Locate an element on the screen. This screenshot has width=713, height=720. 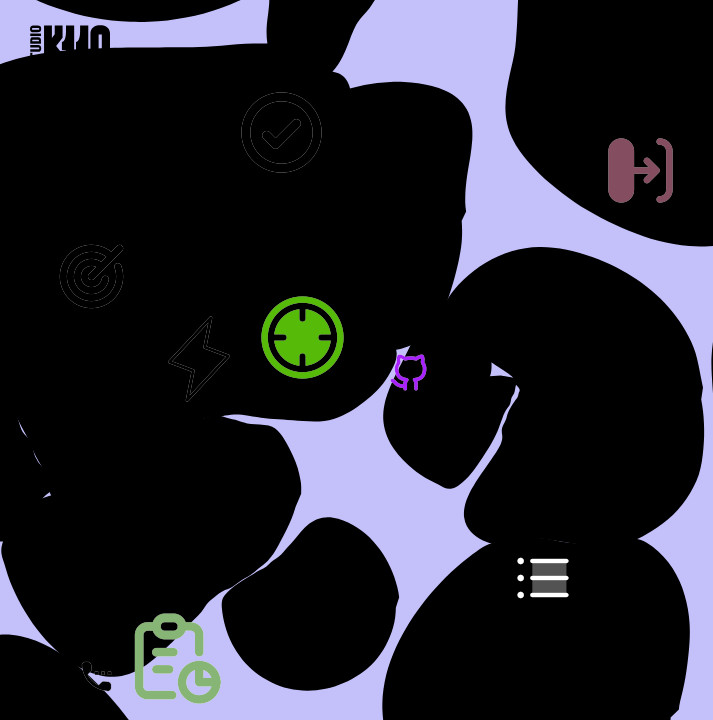
access phone or call settings is located at coordinates (96, 676).